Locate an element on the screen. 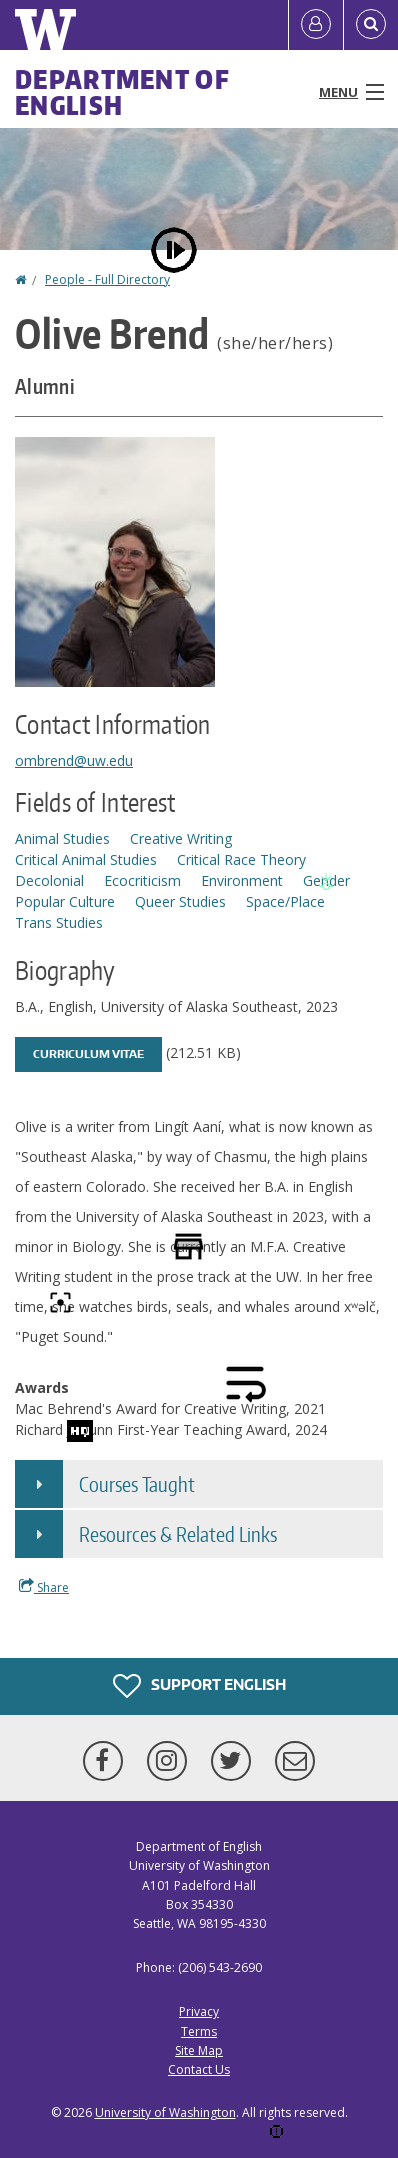 Image resolution: width=398 pixels, height=2158 pixels. pull changes from a remote repository is located at coordinates (325, 881).